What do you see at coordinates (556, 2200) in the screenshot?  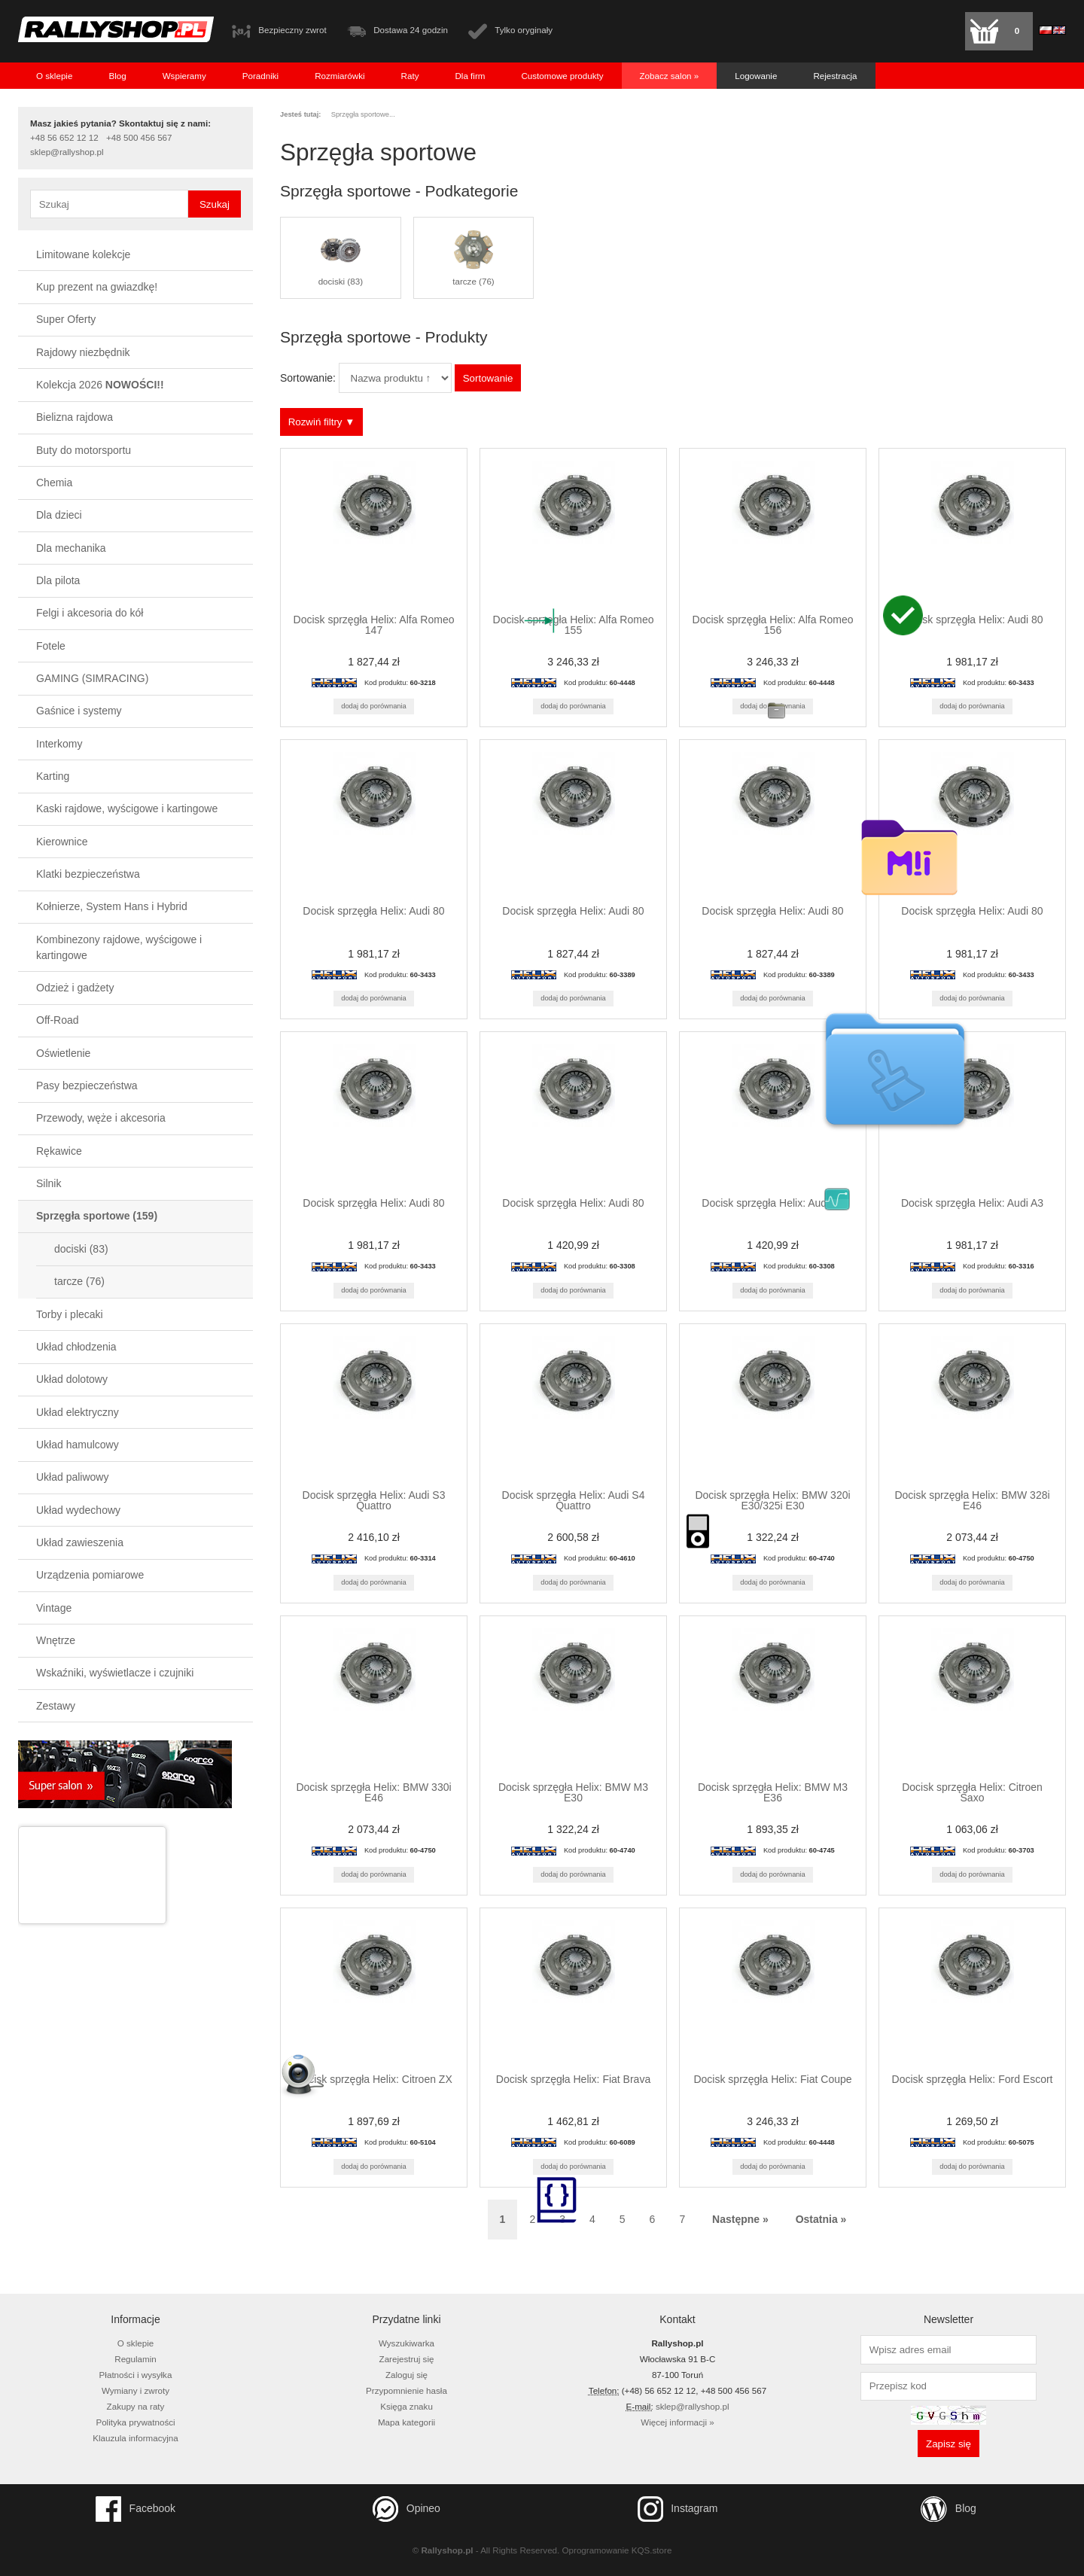 I see `open developer documentation` at bounding box center [556, 2200].